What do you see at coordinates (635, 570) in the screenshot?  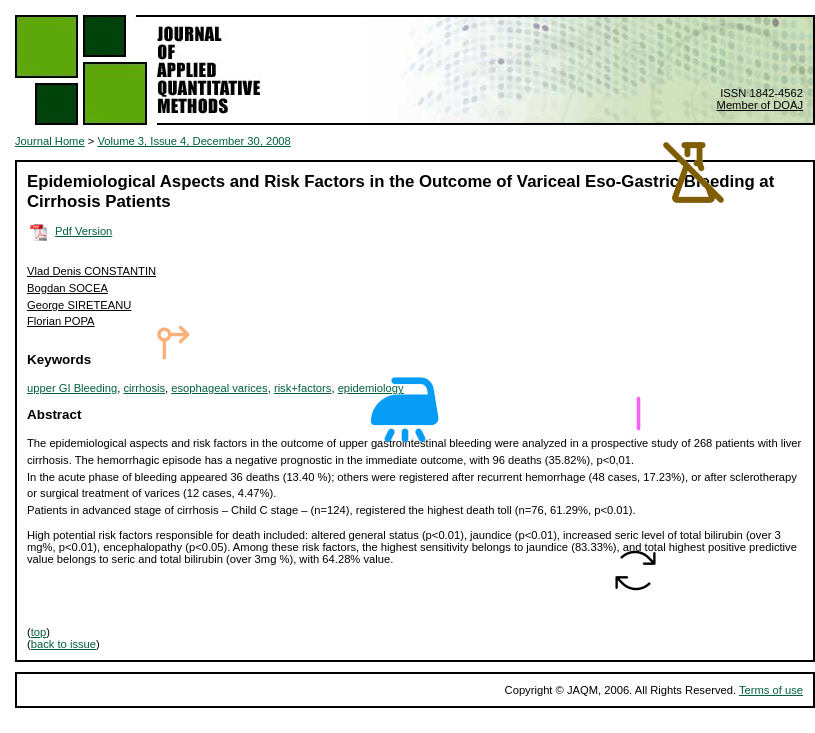 I see `refresh or reload content` at bounding box center [635, 570].